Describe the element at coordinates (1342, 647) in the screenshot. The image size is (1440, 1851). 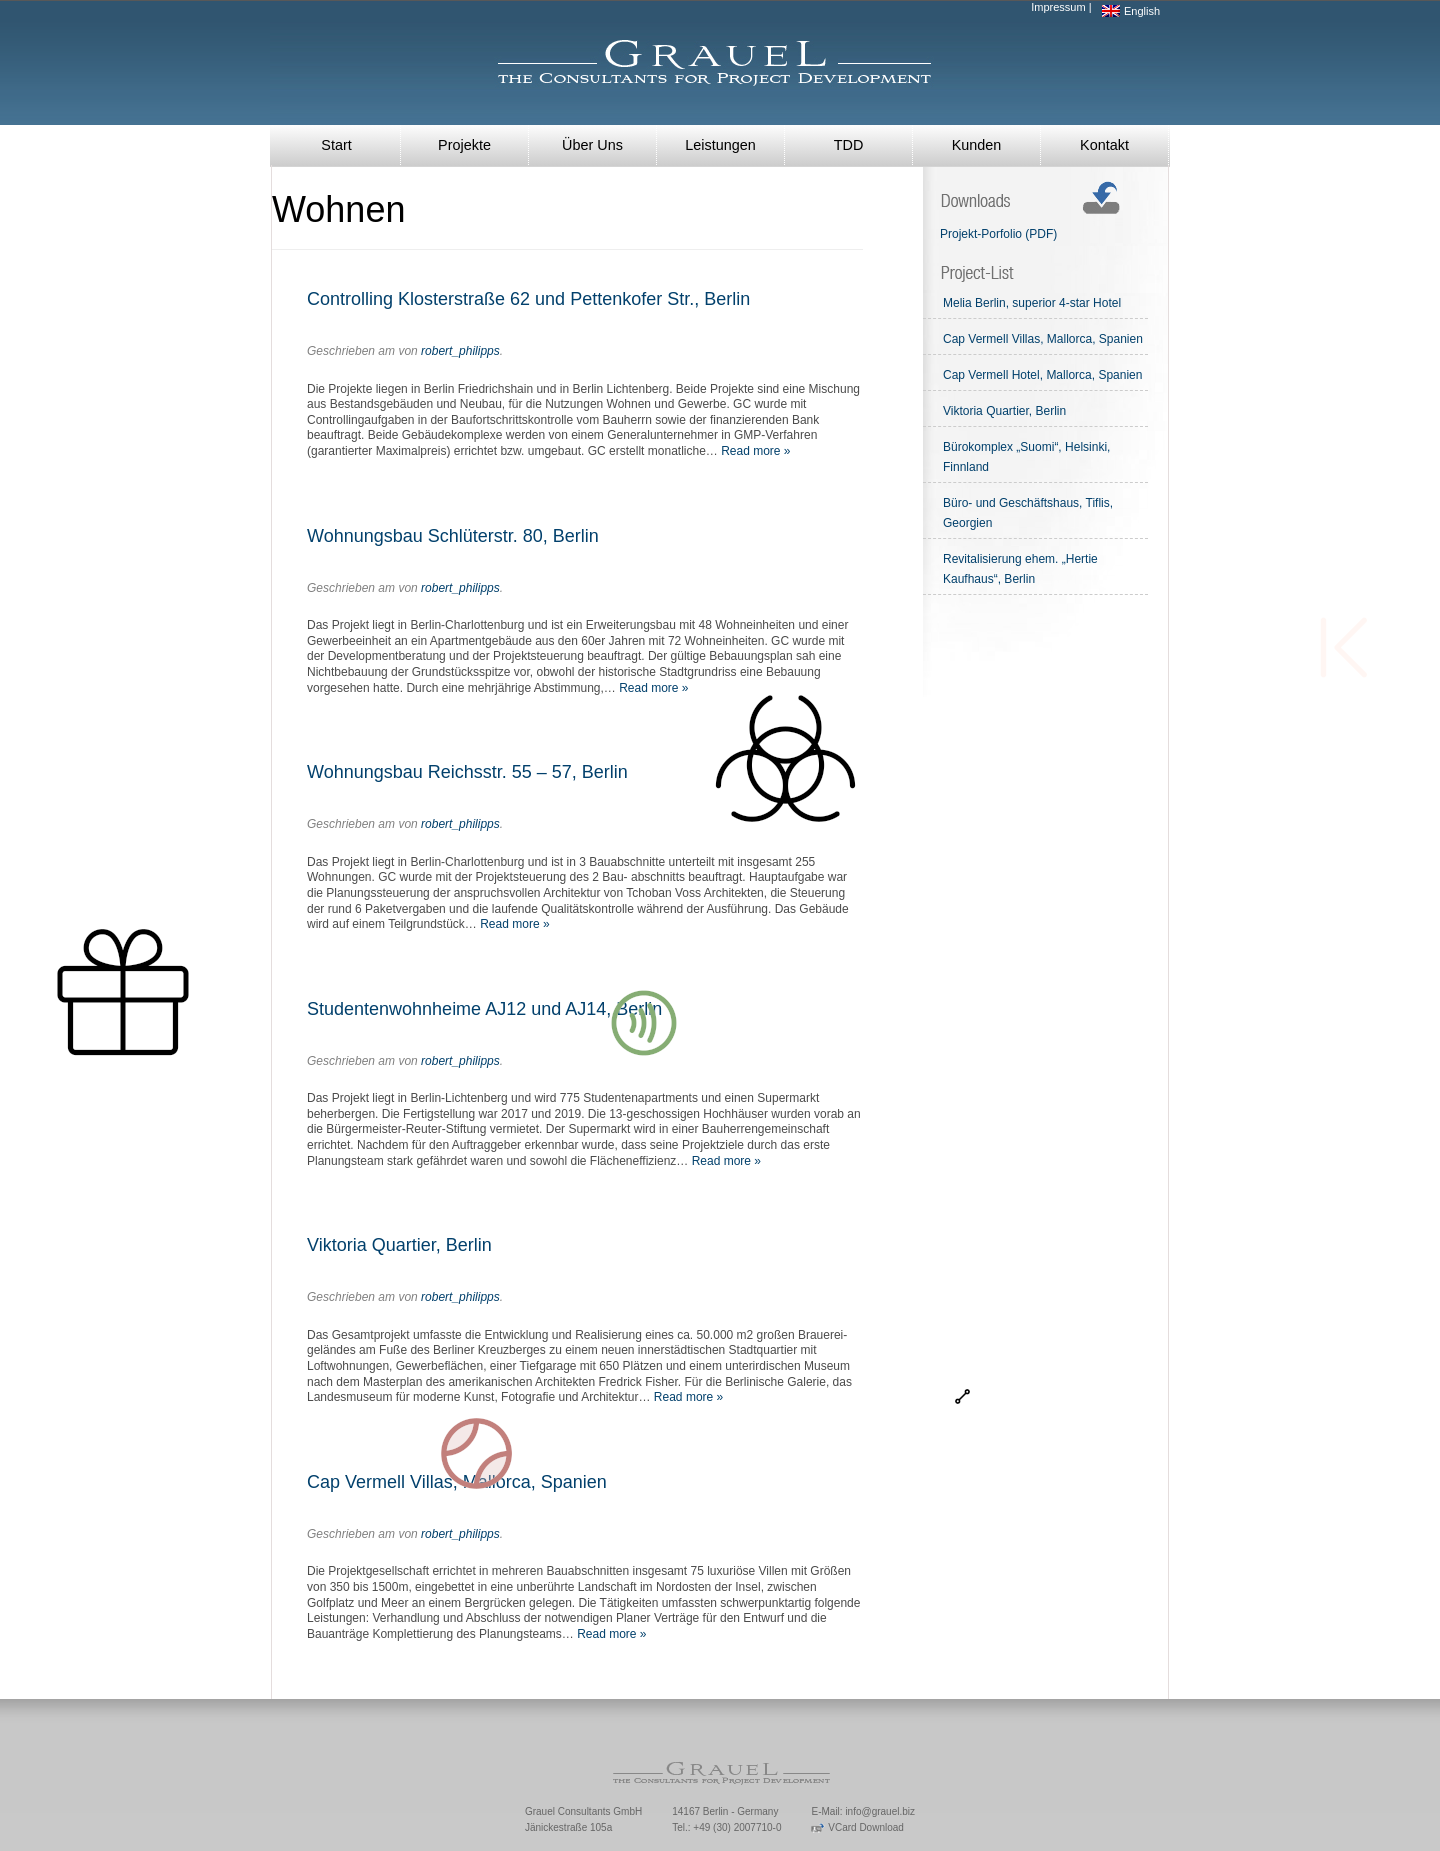
I see `go to the beginning or first item` at that location.